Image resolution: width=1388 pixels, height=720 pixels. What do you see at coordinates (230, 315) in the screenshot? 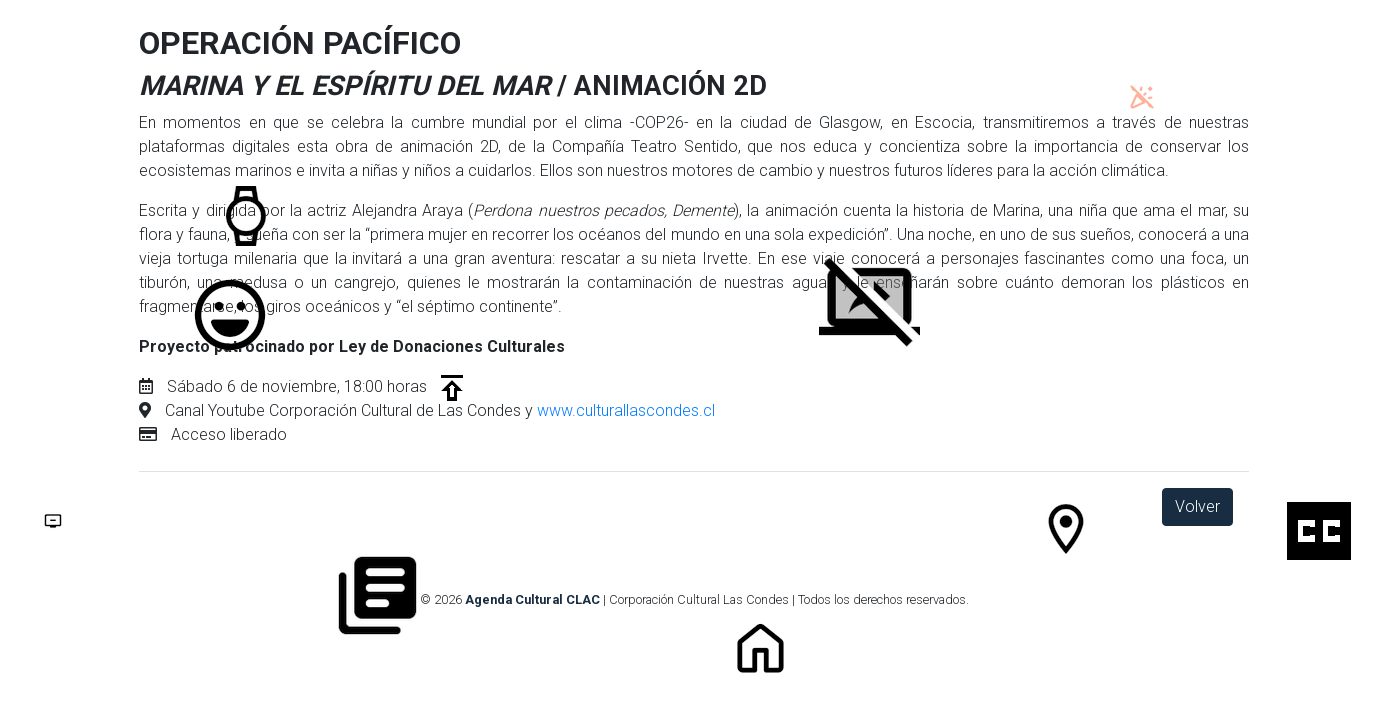
I see `add a reaction to a message` at bounding box center [230, 315].